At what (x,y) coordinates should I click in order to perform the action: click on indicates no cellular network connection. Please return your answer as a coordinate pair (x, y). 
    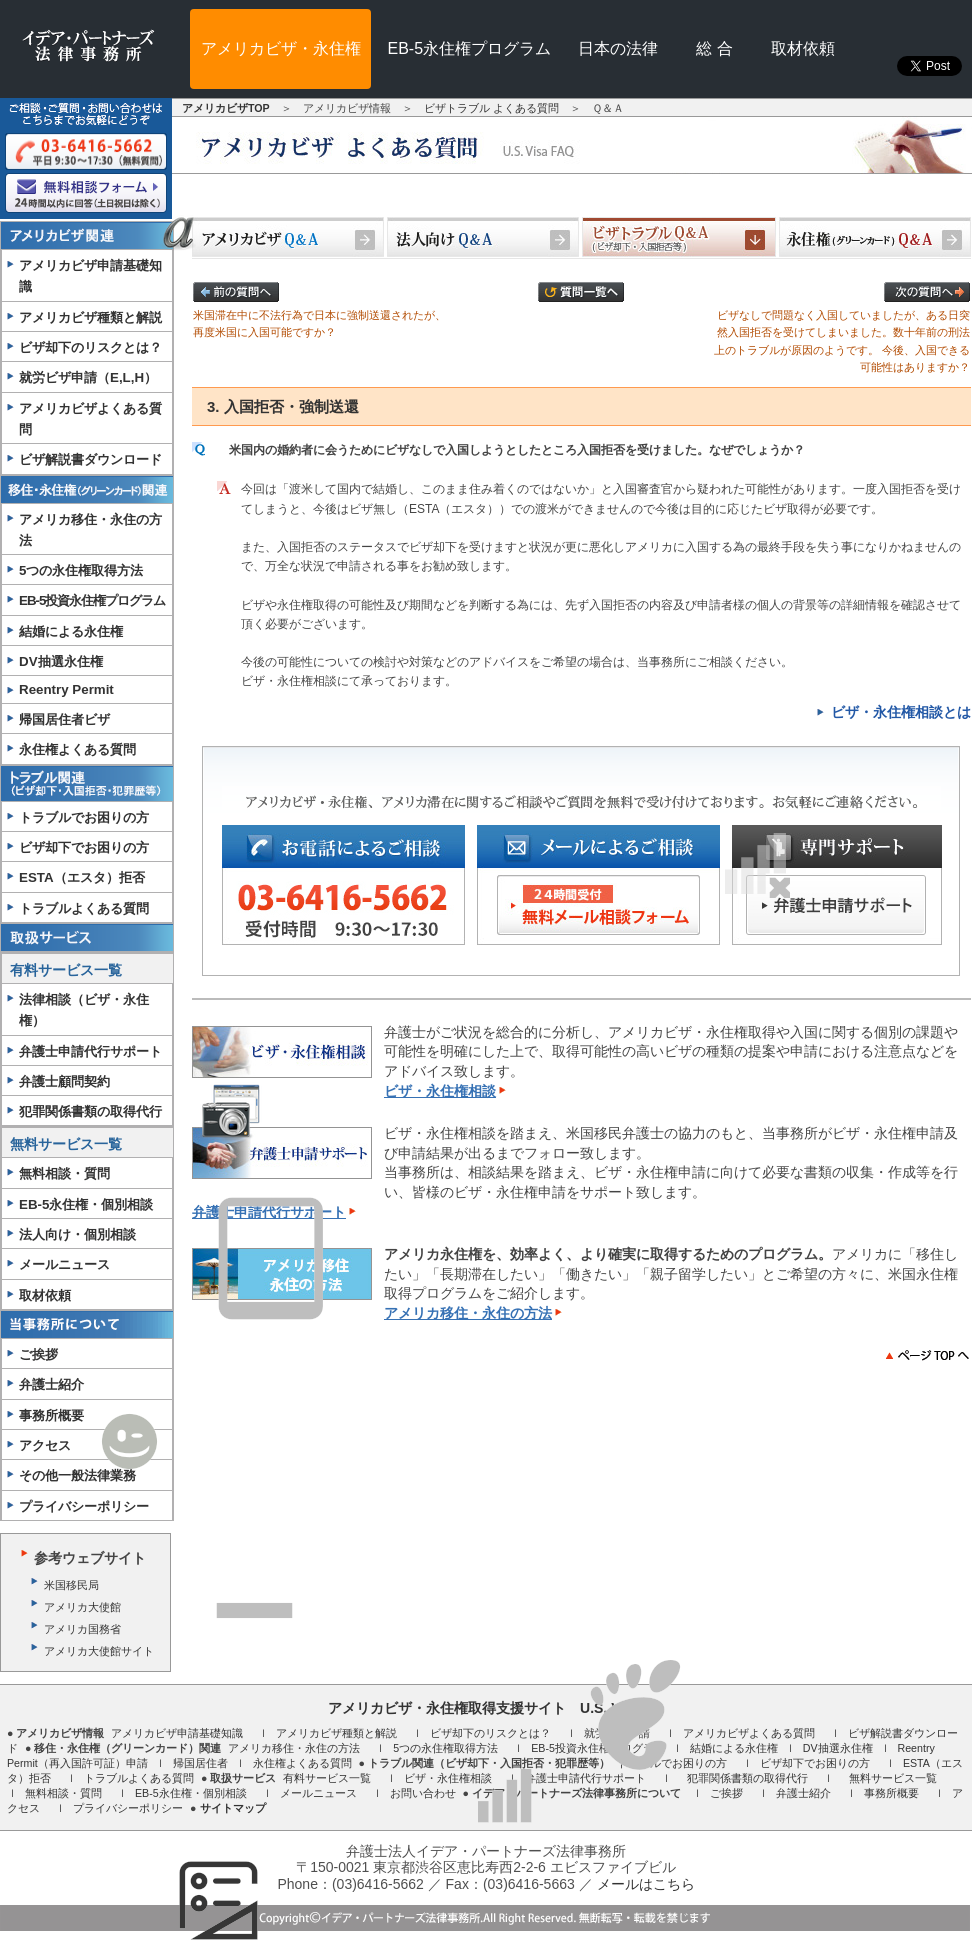
    Looking at the image, I should click on (757, 865).